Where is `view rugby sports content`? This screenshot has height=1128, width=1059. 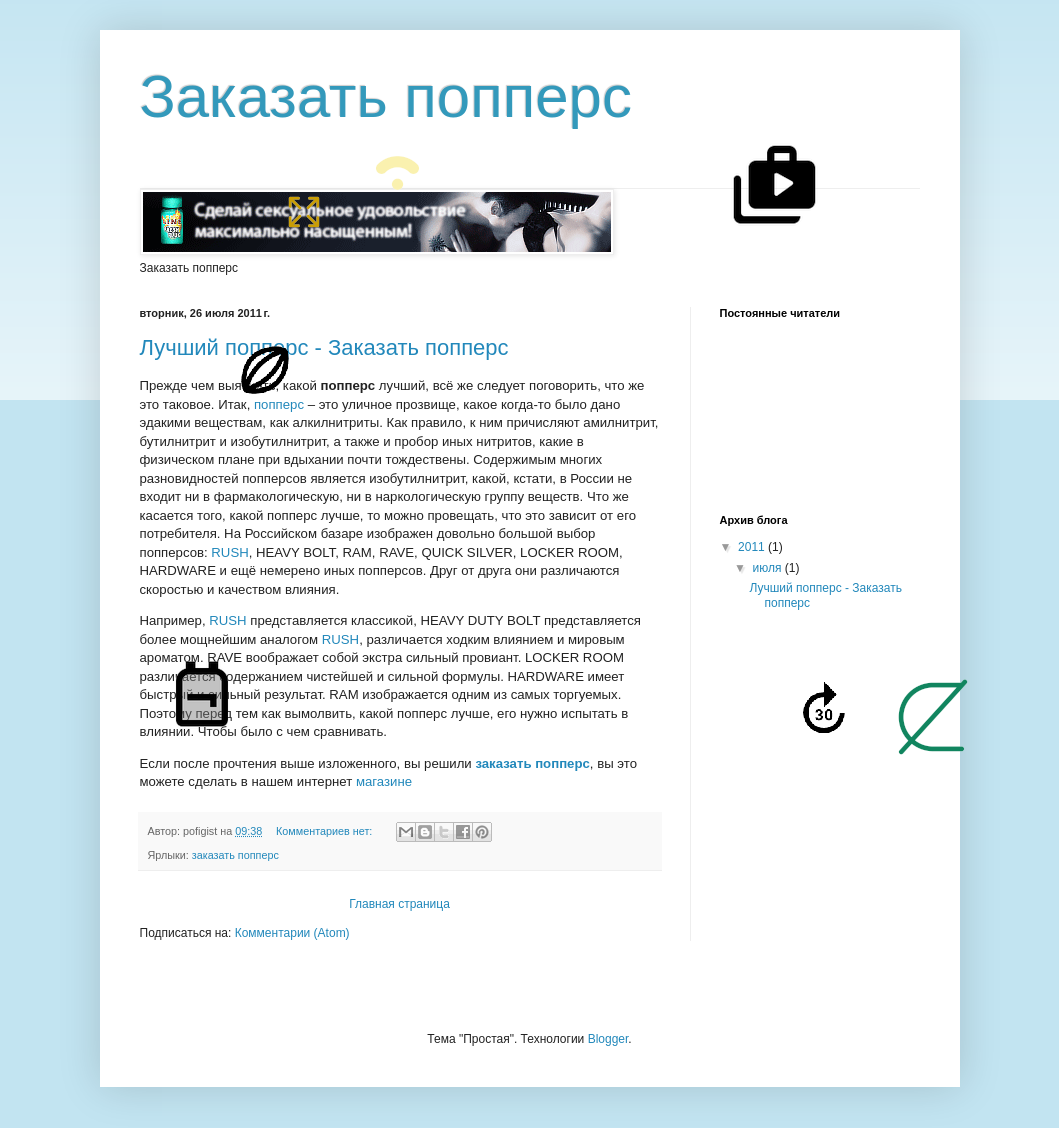 view rugby sports content is located at coordinates (265, 370).